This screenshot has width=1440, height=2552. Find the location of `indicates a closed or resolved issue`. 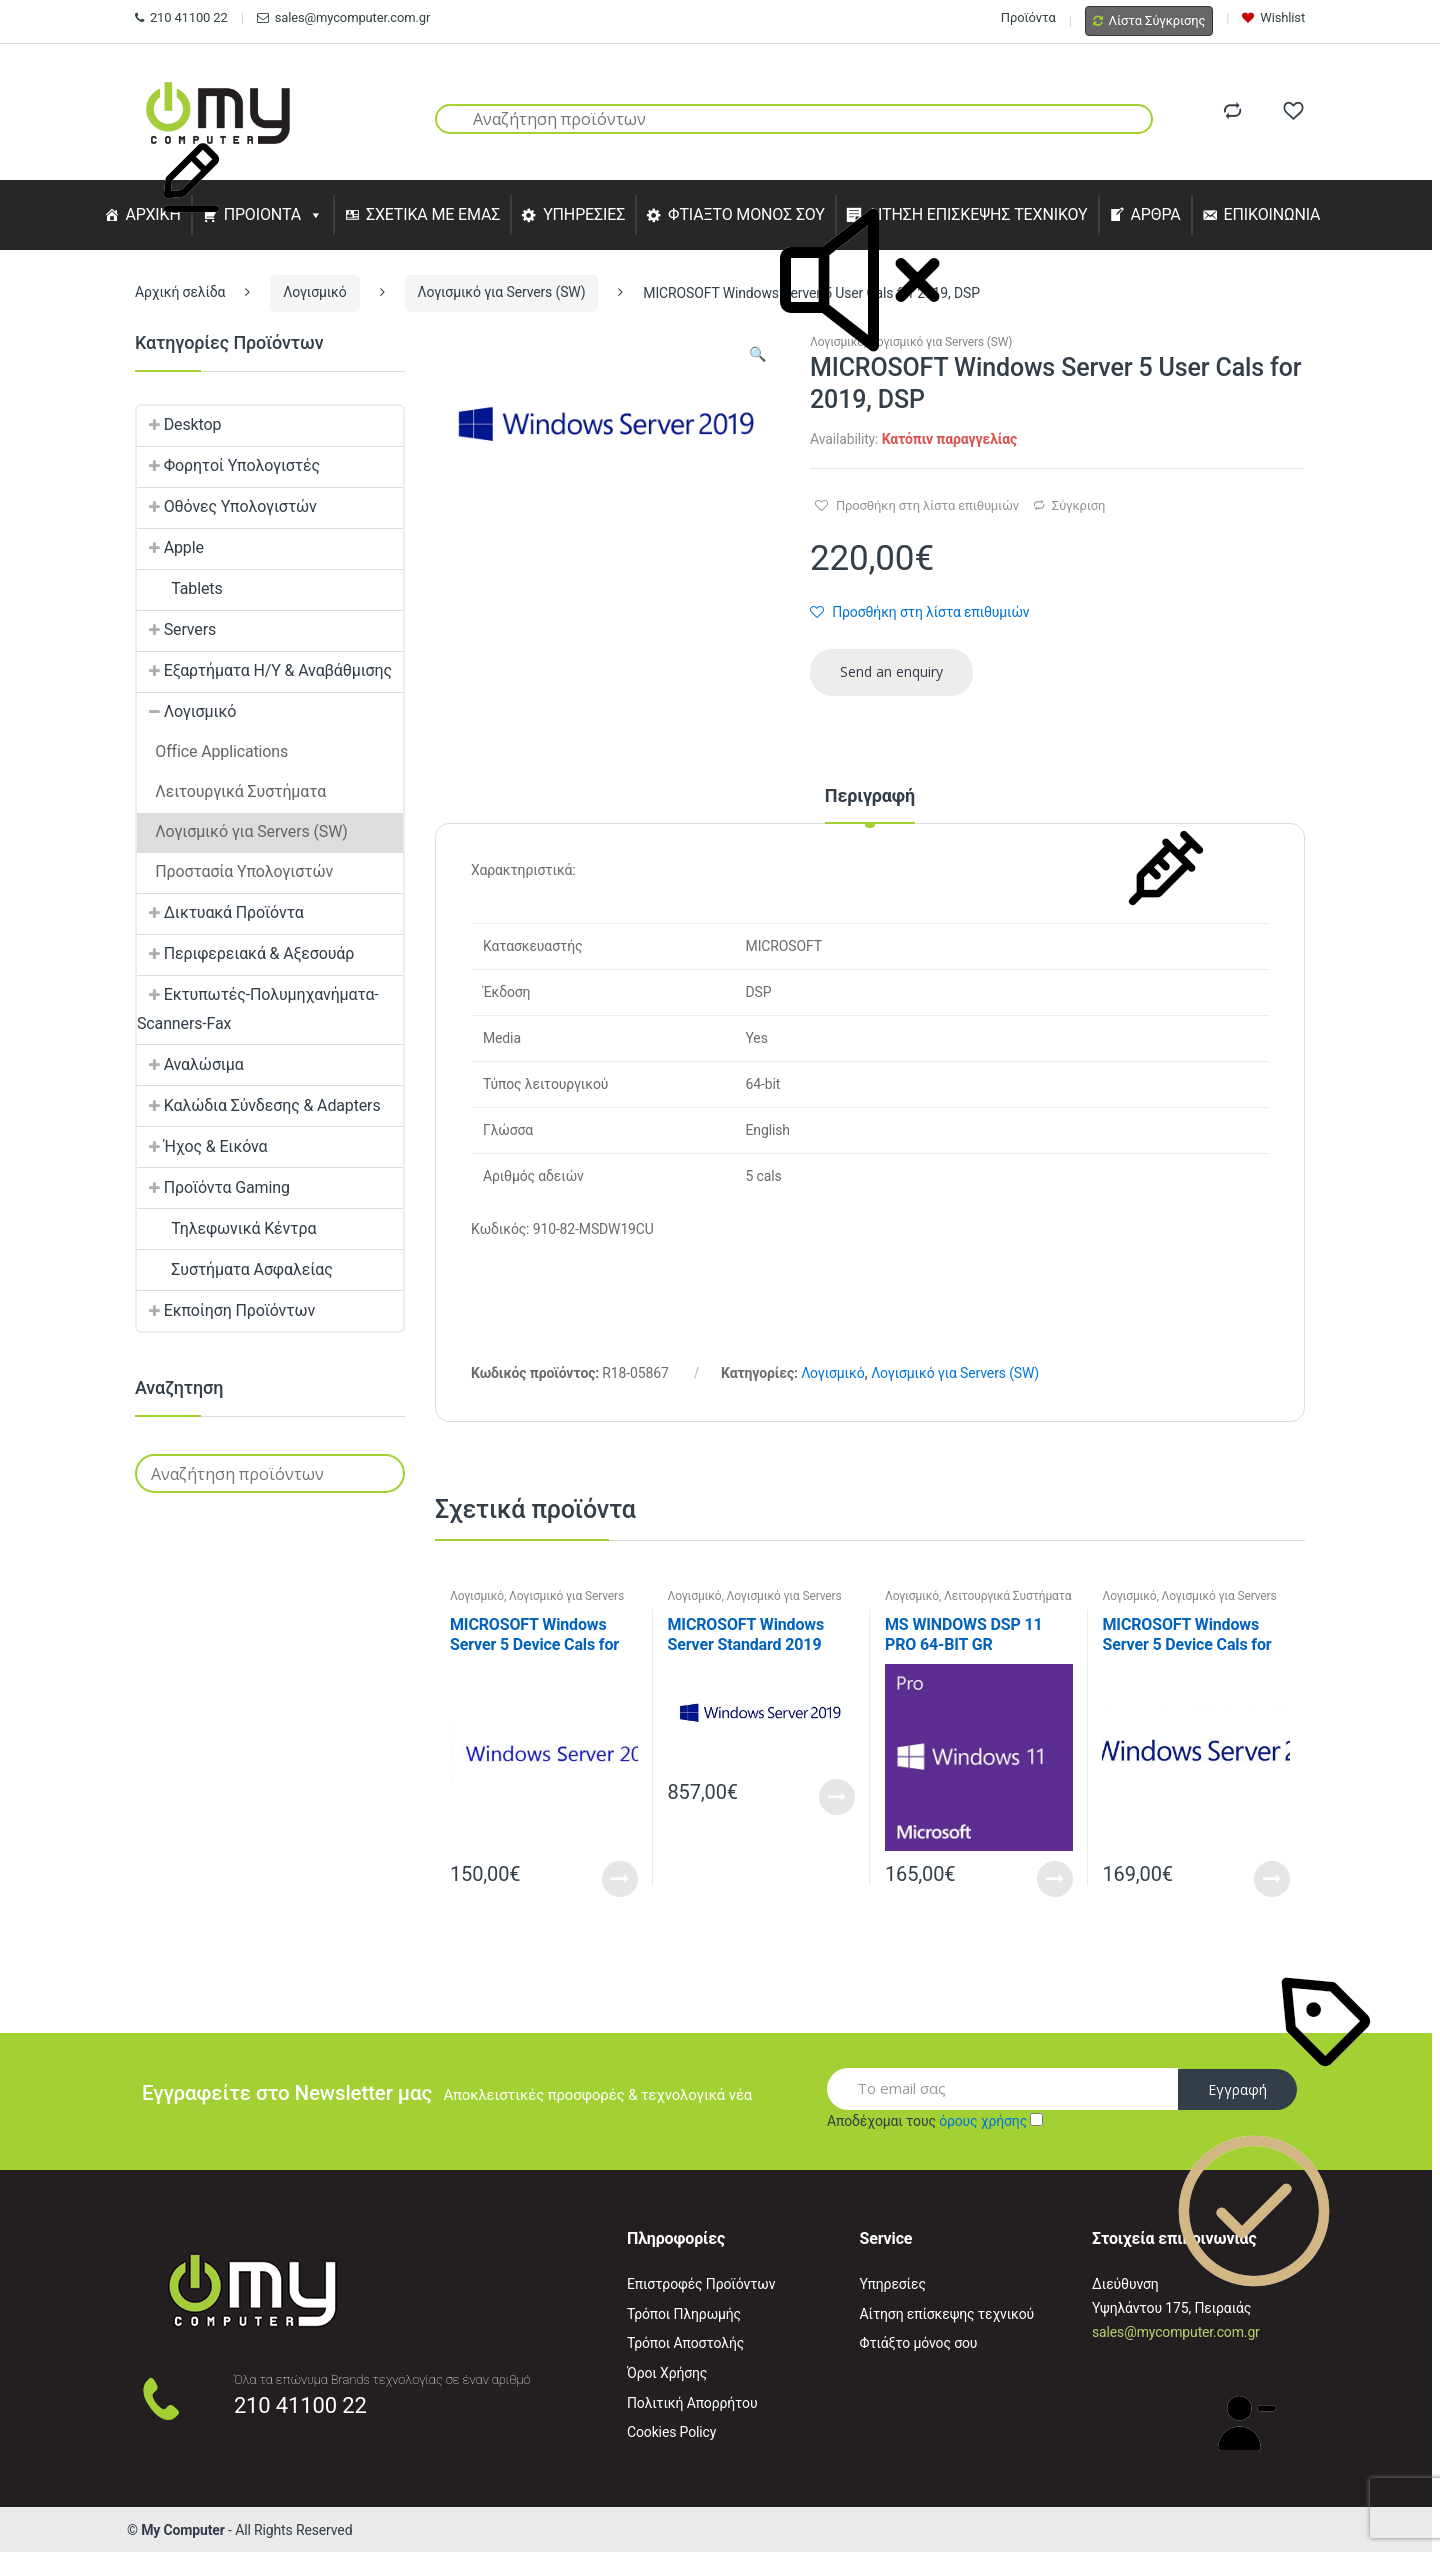

indicates a closed or resolved issue is located at coordinates (1254, 2211).